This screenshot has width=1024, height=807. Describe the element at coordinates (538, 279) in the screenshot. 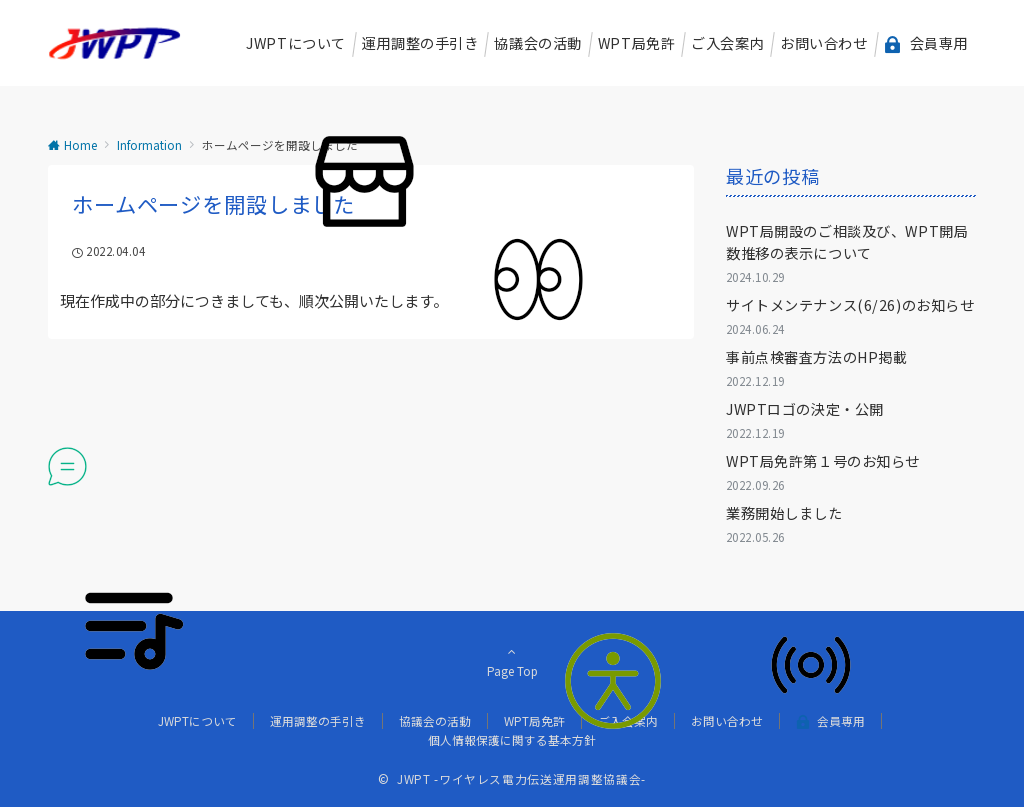

I see `view who has seen your content` at that location.